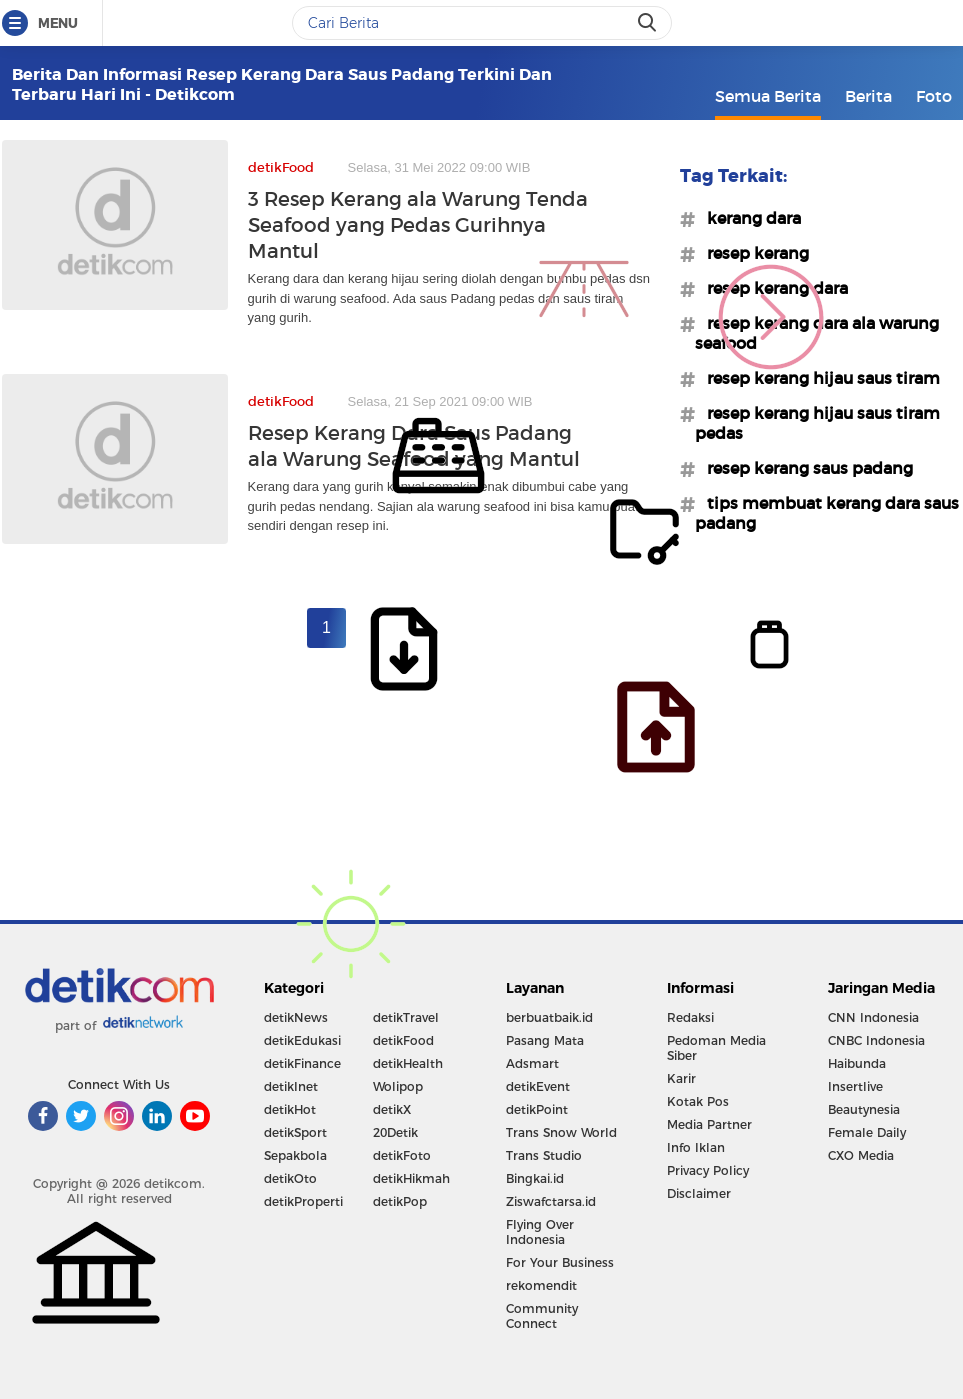 The height and width of the screenshot is (1399, 963). What do you see at coordinates (656, 727) in the screenshot?
I see `upload a file` at bounding box center [656, 727].